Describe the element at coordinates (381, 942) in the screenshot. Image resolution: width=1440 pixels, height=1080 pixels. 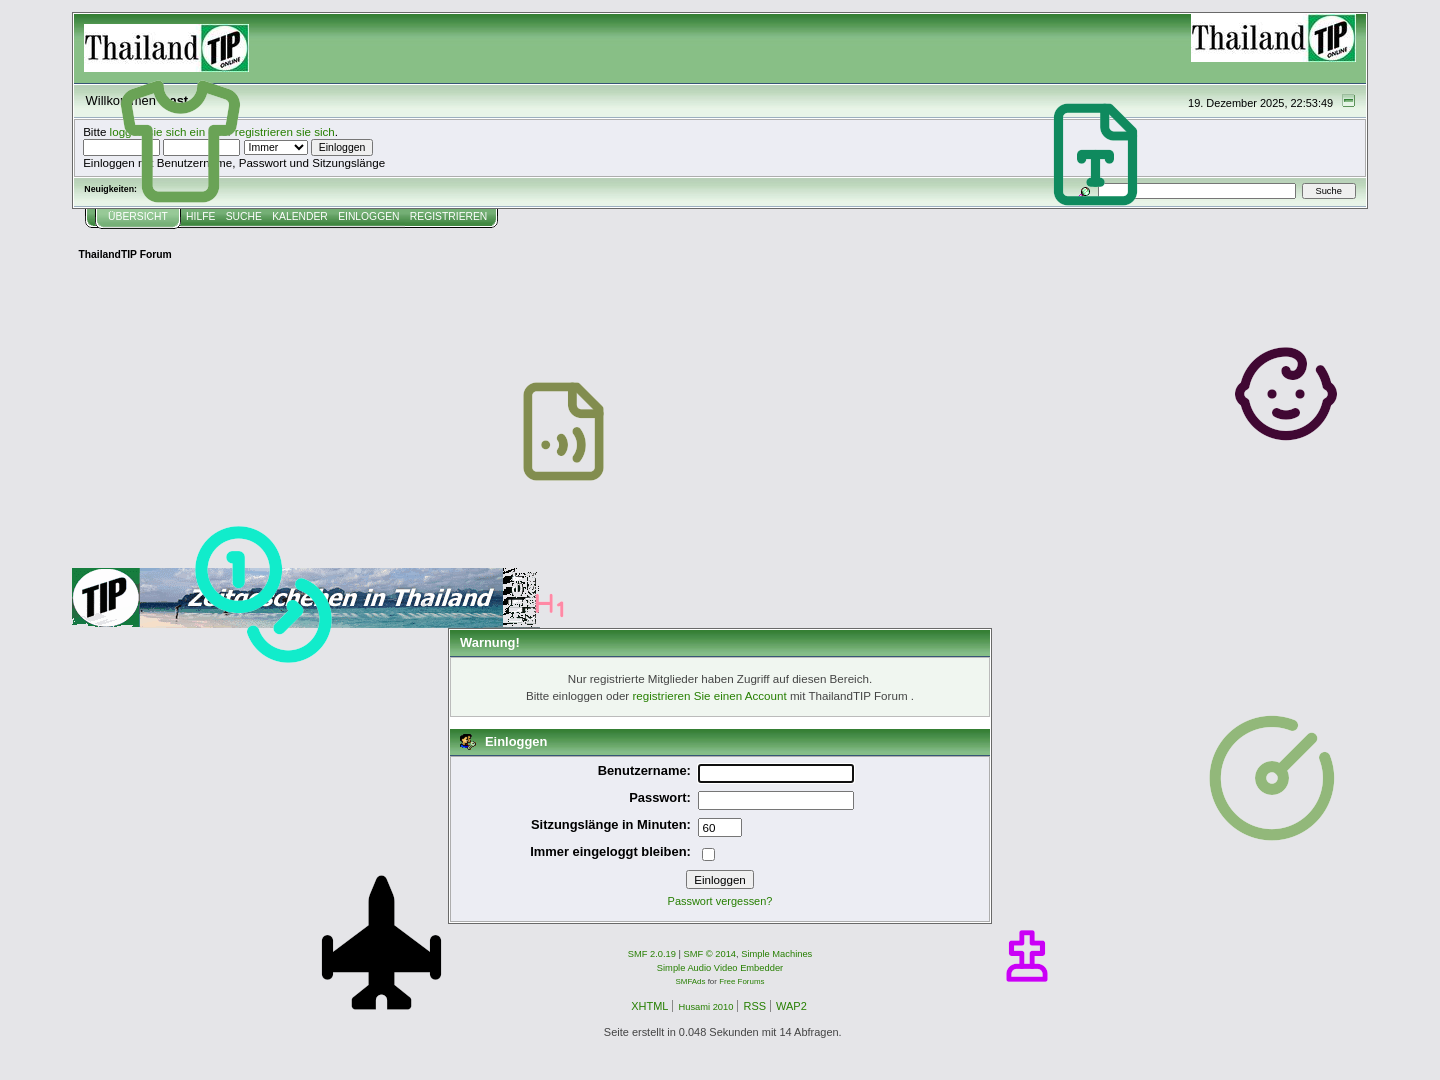
I see `access flight or aviation features` at that location.